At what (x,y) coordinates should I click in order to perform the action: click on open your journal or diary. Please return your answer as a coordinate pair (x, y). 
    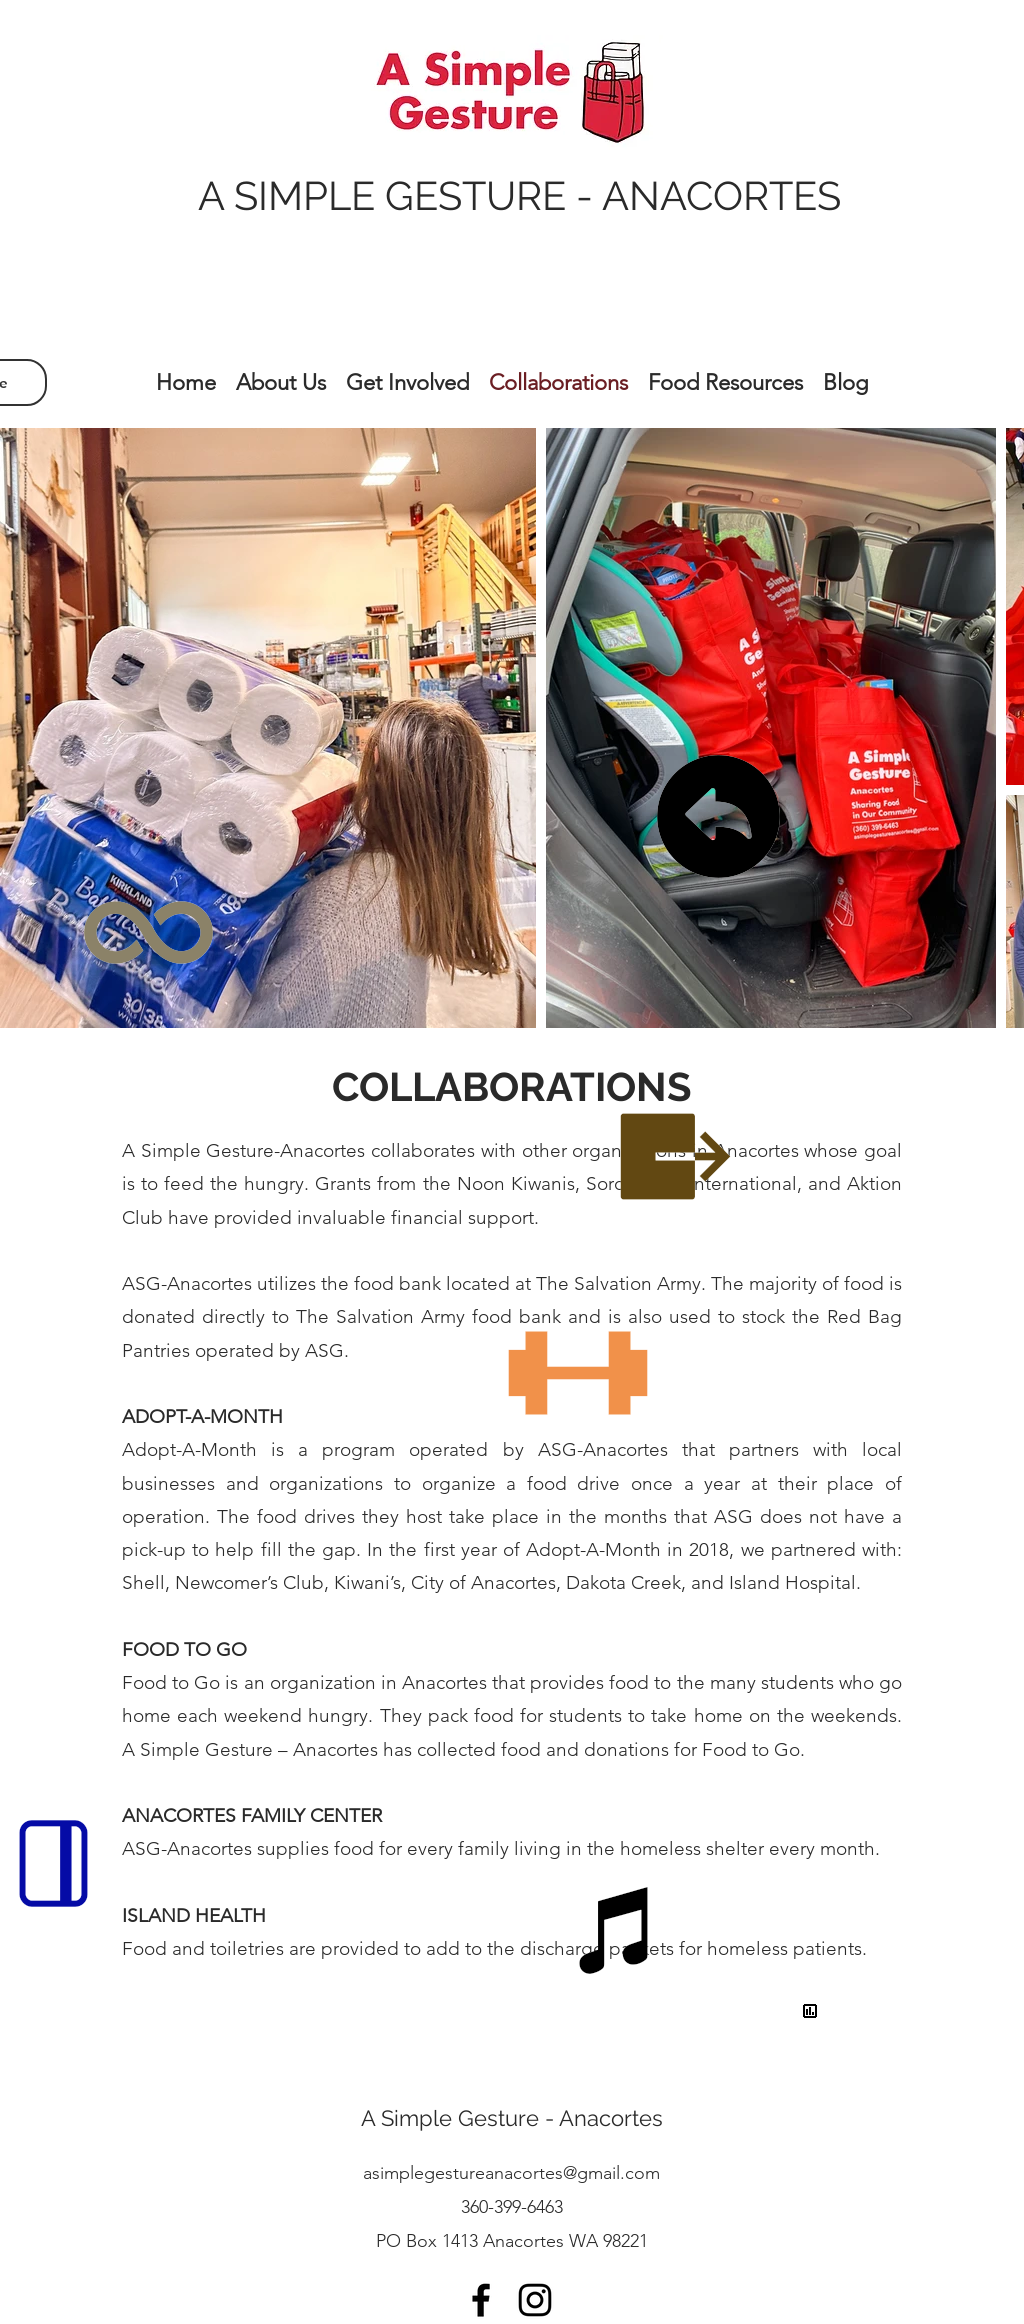
    Looking at the image, I should click on (53, 1863).